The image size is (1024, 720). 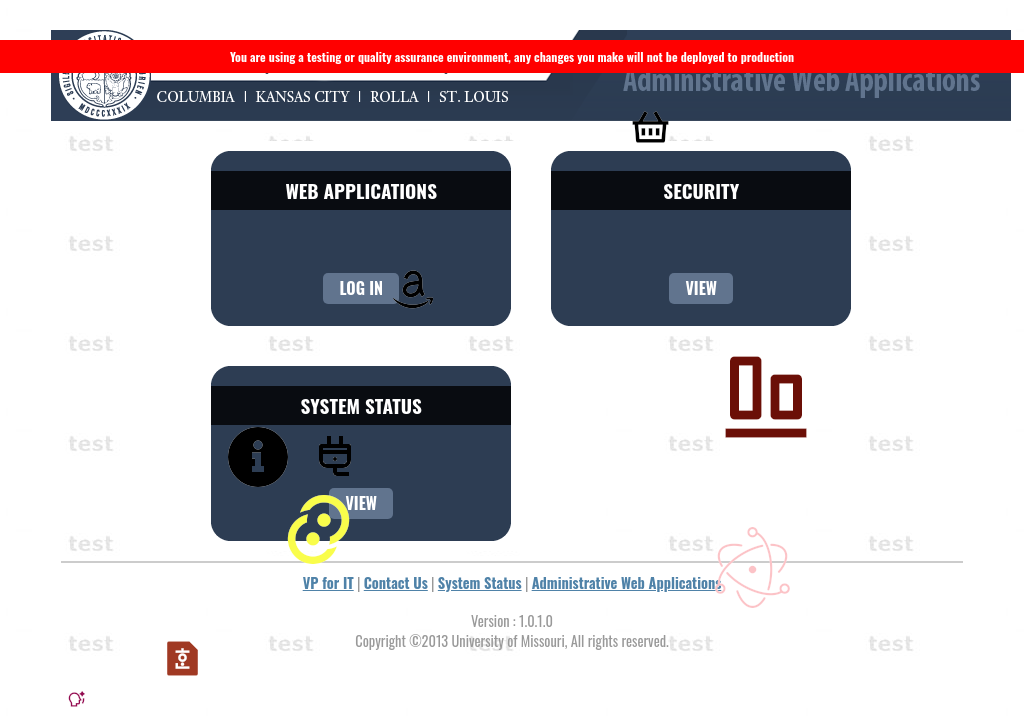 What do you see at coordinates (752, 567) in the screenshot?
I see `electron framework logo` at bounding box center [752, 567].